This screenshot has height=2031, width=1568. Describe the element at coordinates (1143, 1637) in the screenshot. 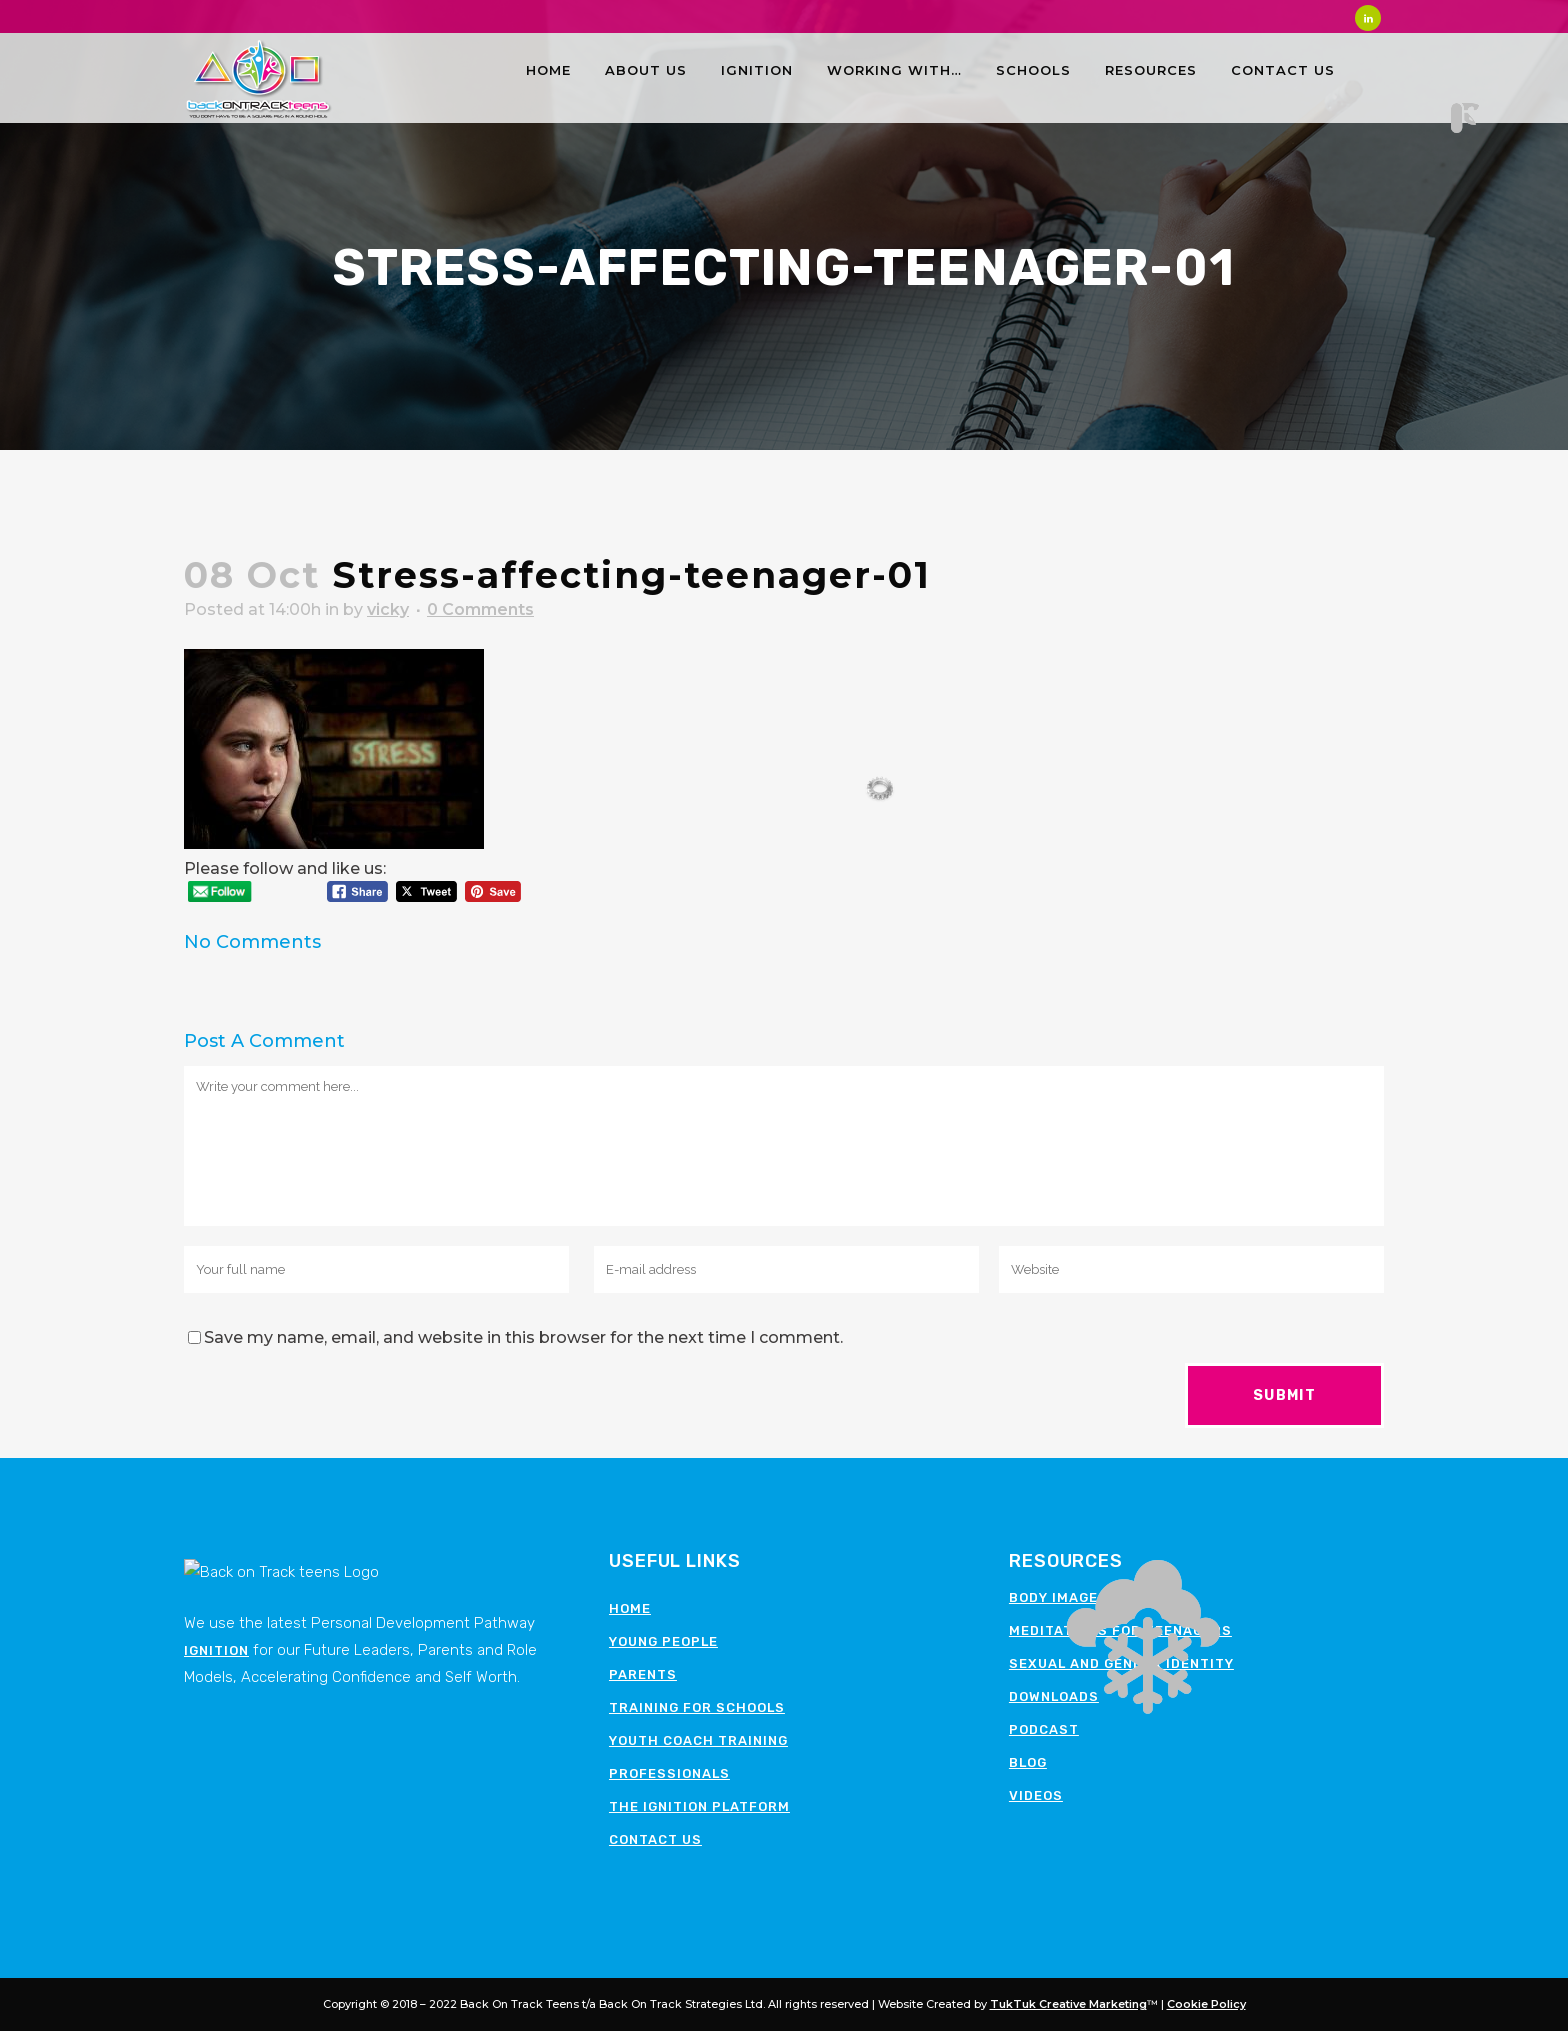

I see `indicates snowy weather conditions` at that location.